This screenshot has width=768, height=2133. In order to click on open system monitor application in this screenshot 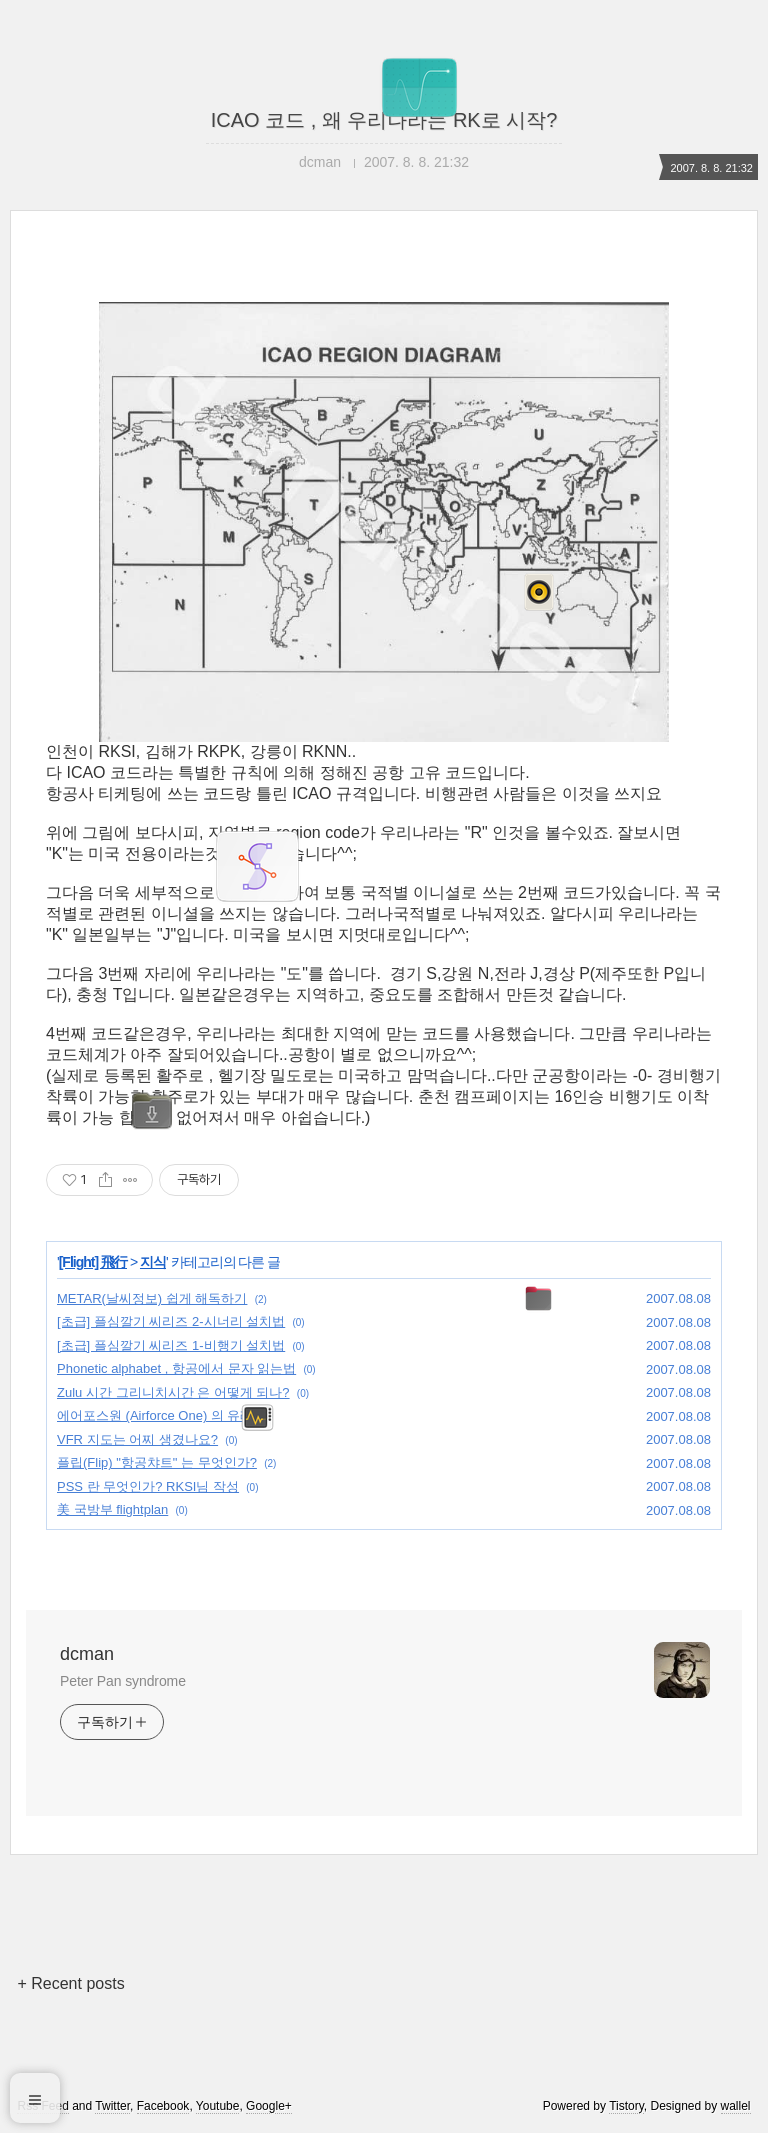, I will do `click(257, 1417)`.